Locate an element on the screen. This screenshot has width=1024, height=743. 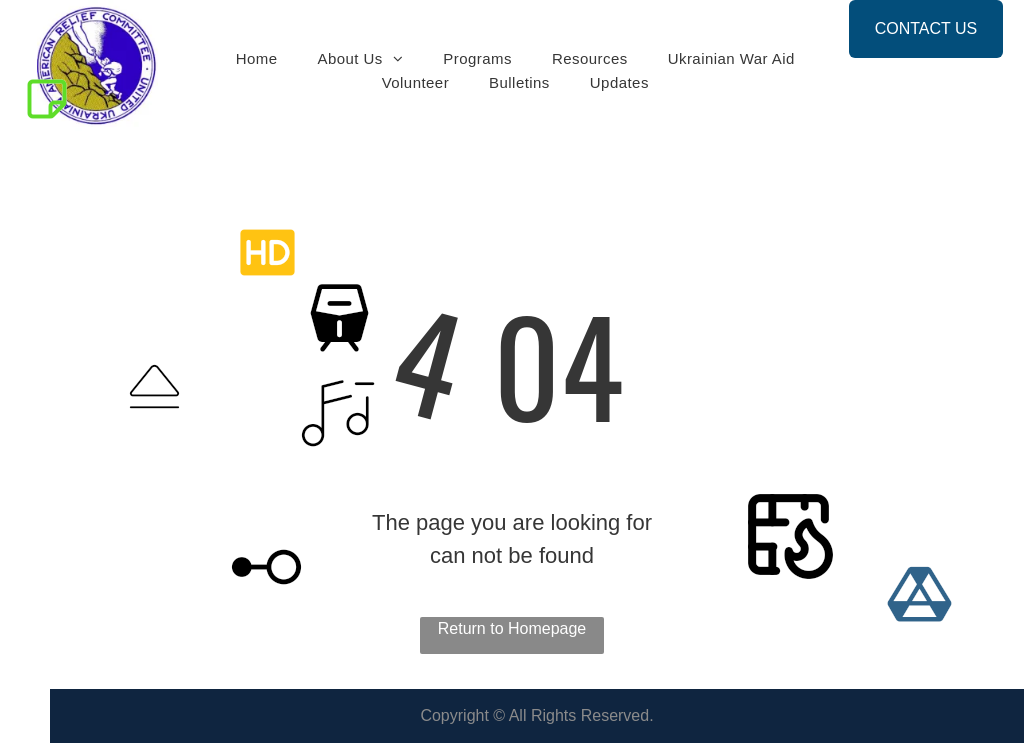
eject media or disc is located at coordinates (154, 389).